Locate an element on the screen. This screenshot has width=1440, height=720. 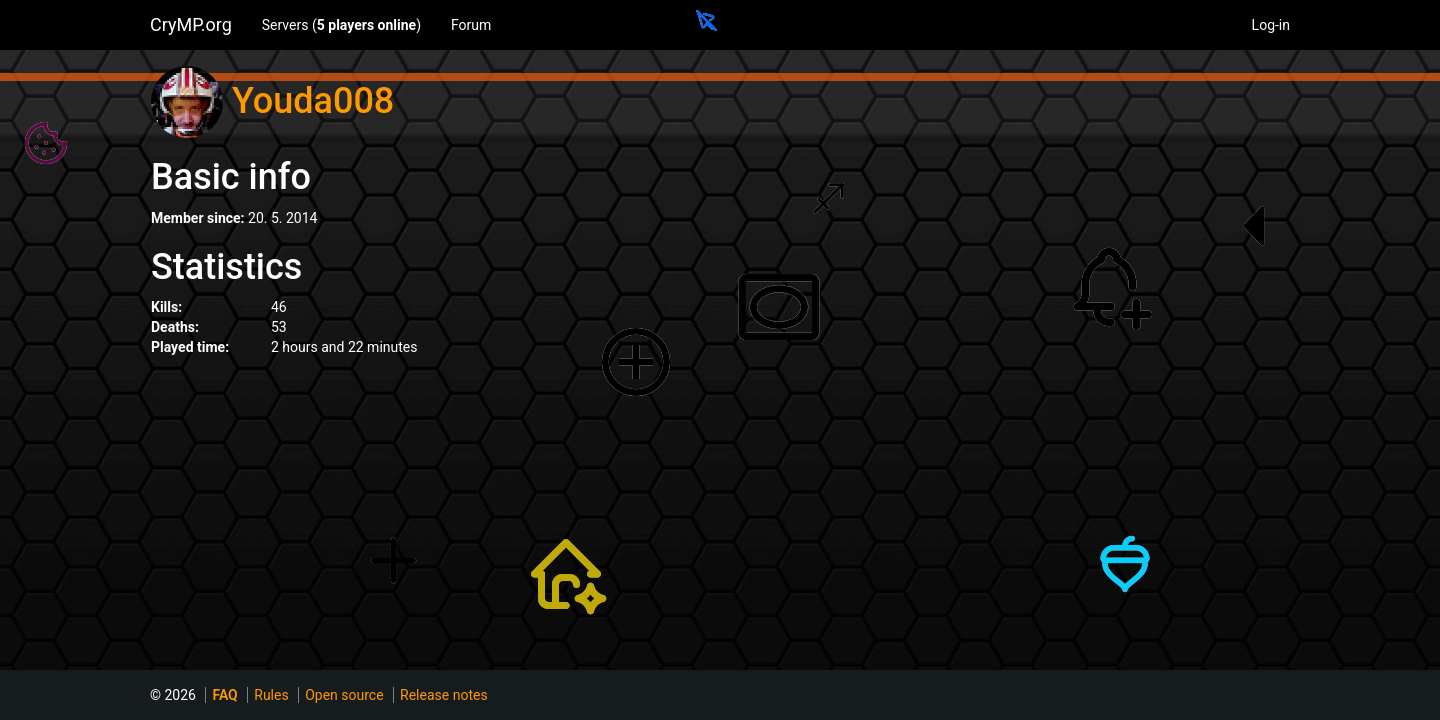
add a new item is located at coordinates (393, 560).